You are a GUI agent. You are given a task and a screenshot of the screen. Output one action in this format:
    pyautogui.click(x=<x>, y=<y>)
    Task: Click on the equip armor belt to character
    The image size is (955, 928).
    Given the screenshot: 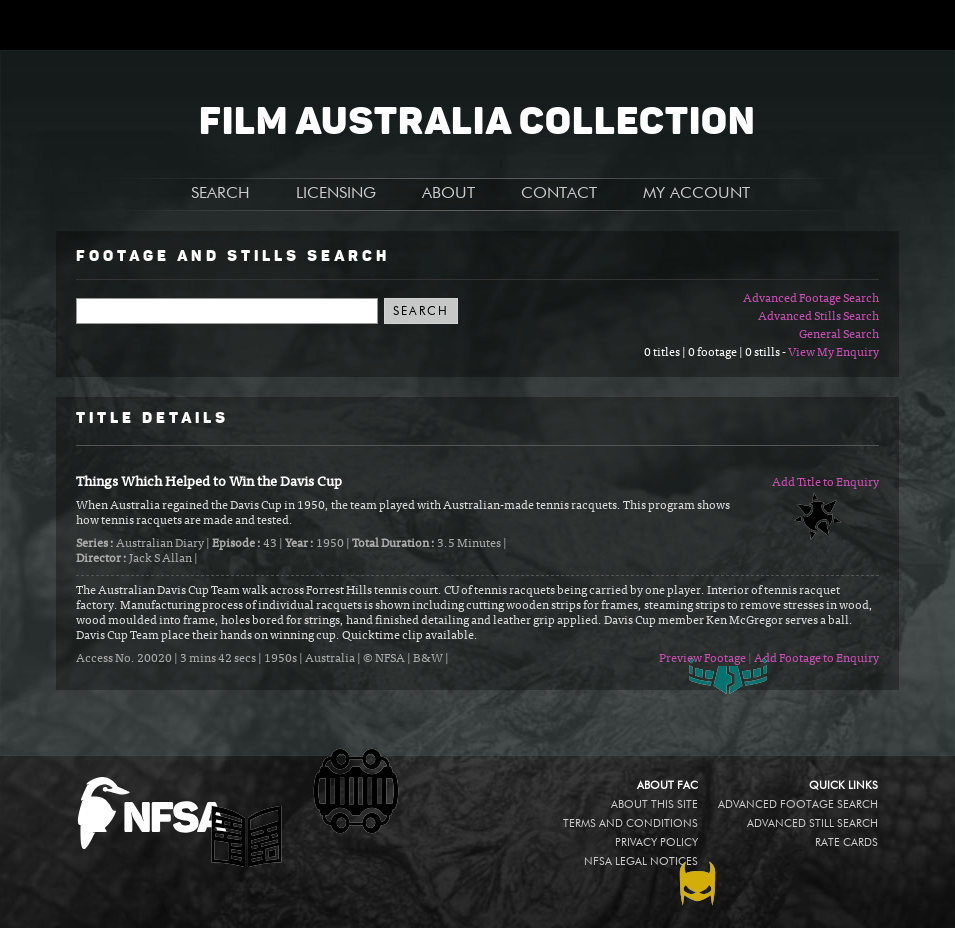 What is the action you would take?
    pyautogui.click(x=728, y=676)
    